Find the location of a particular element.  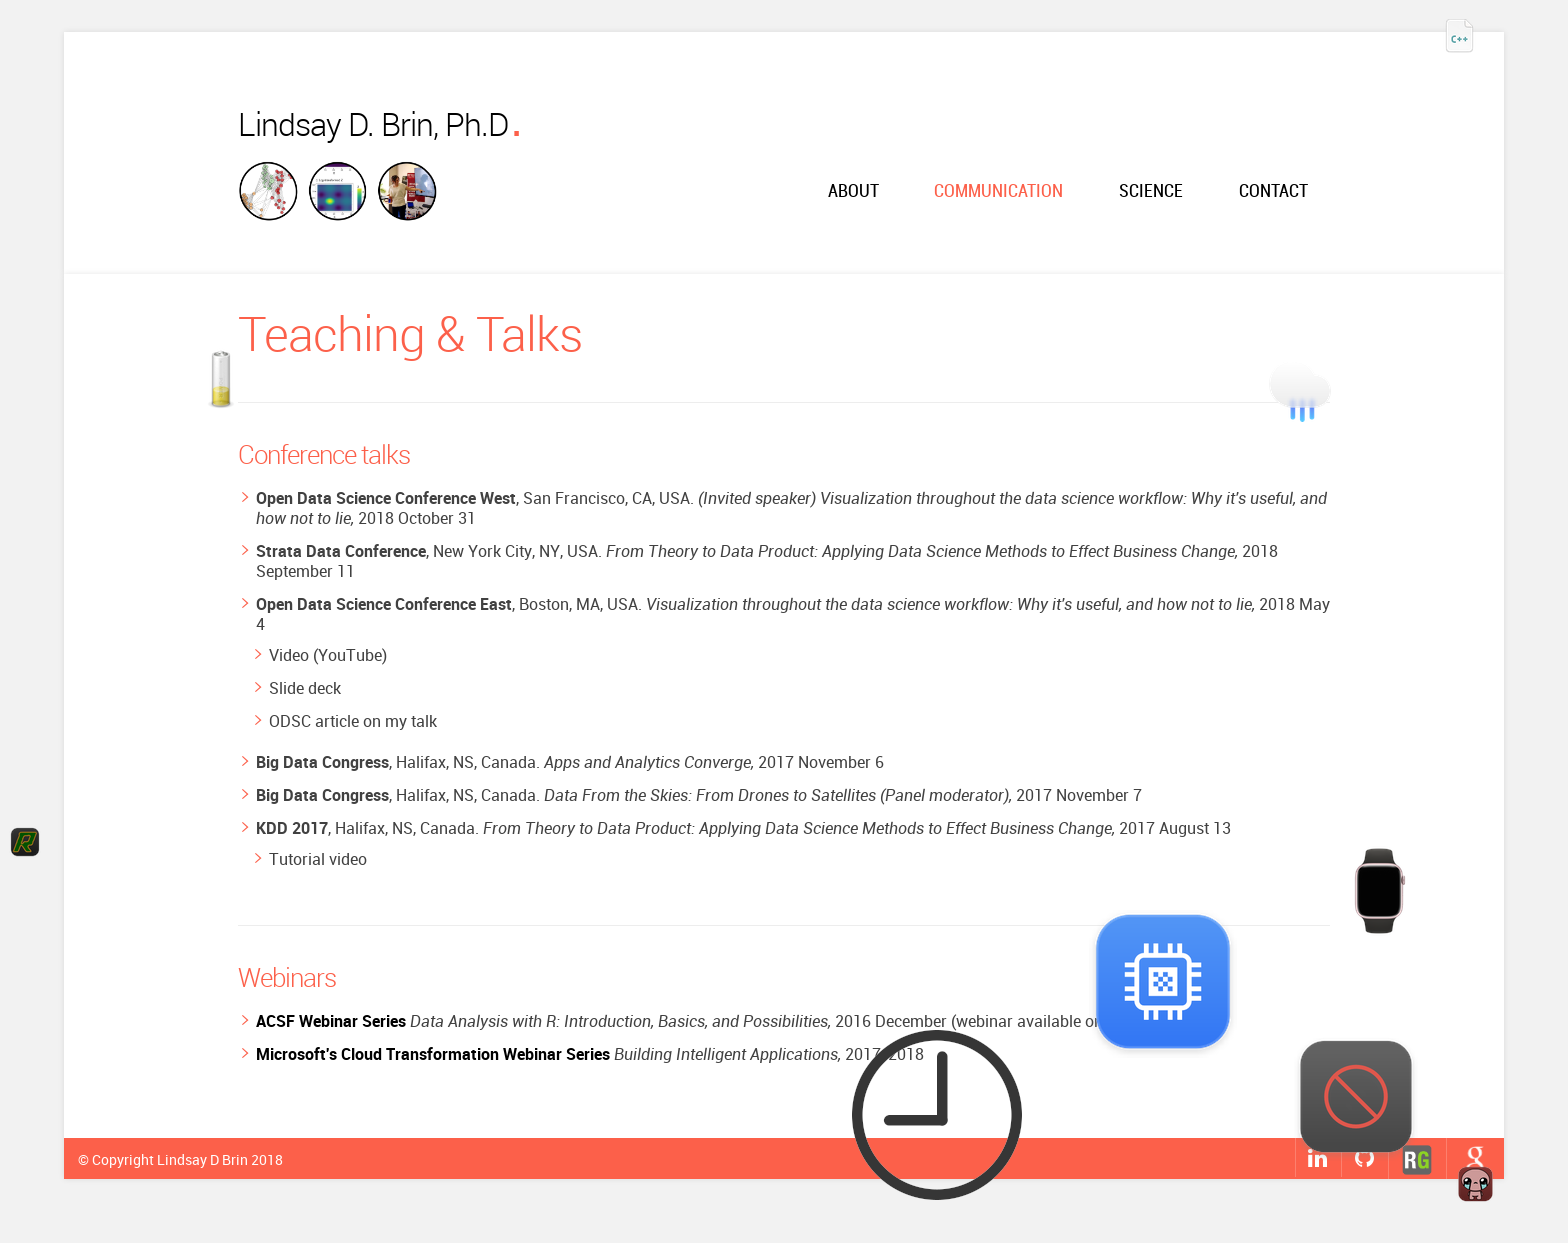

launch the binding of isaac: rebirth game is located at coordinates (1475, 1183).